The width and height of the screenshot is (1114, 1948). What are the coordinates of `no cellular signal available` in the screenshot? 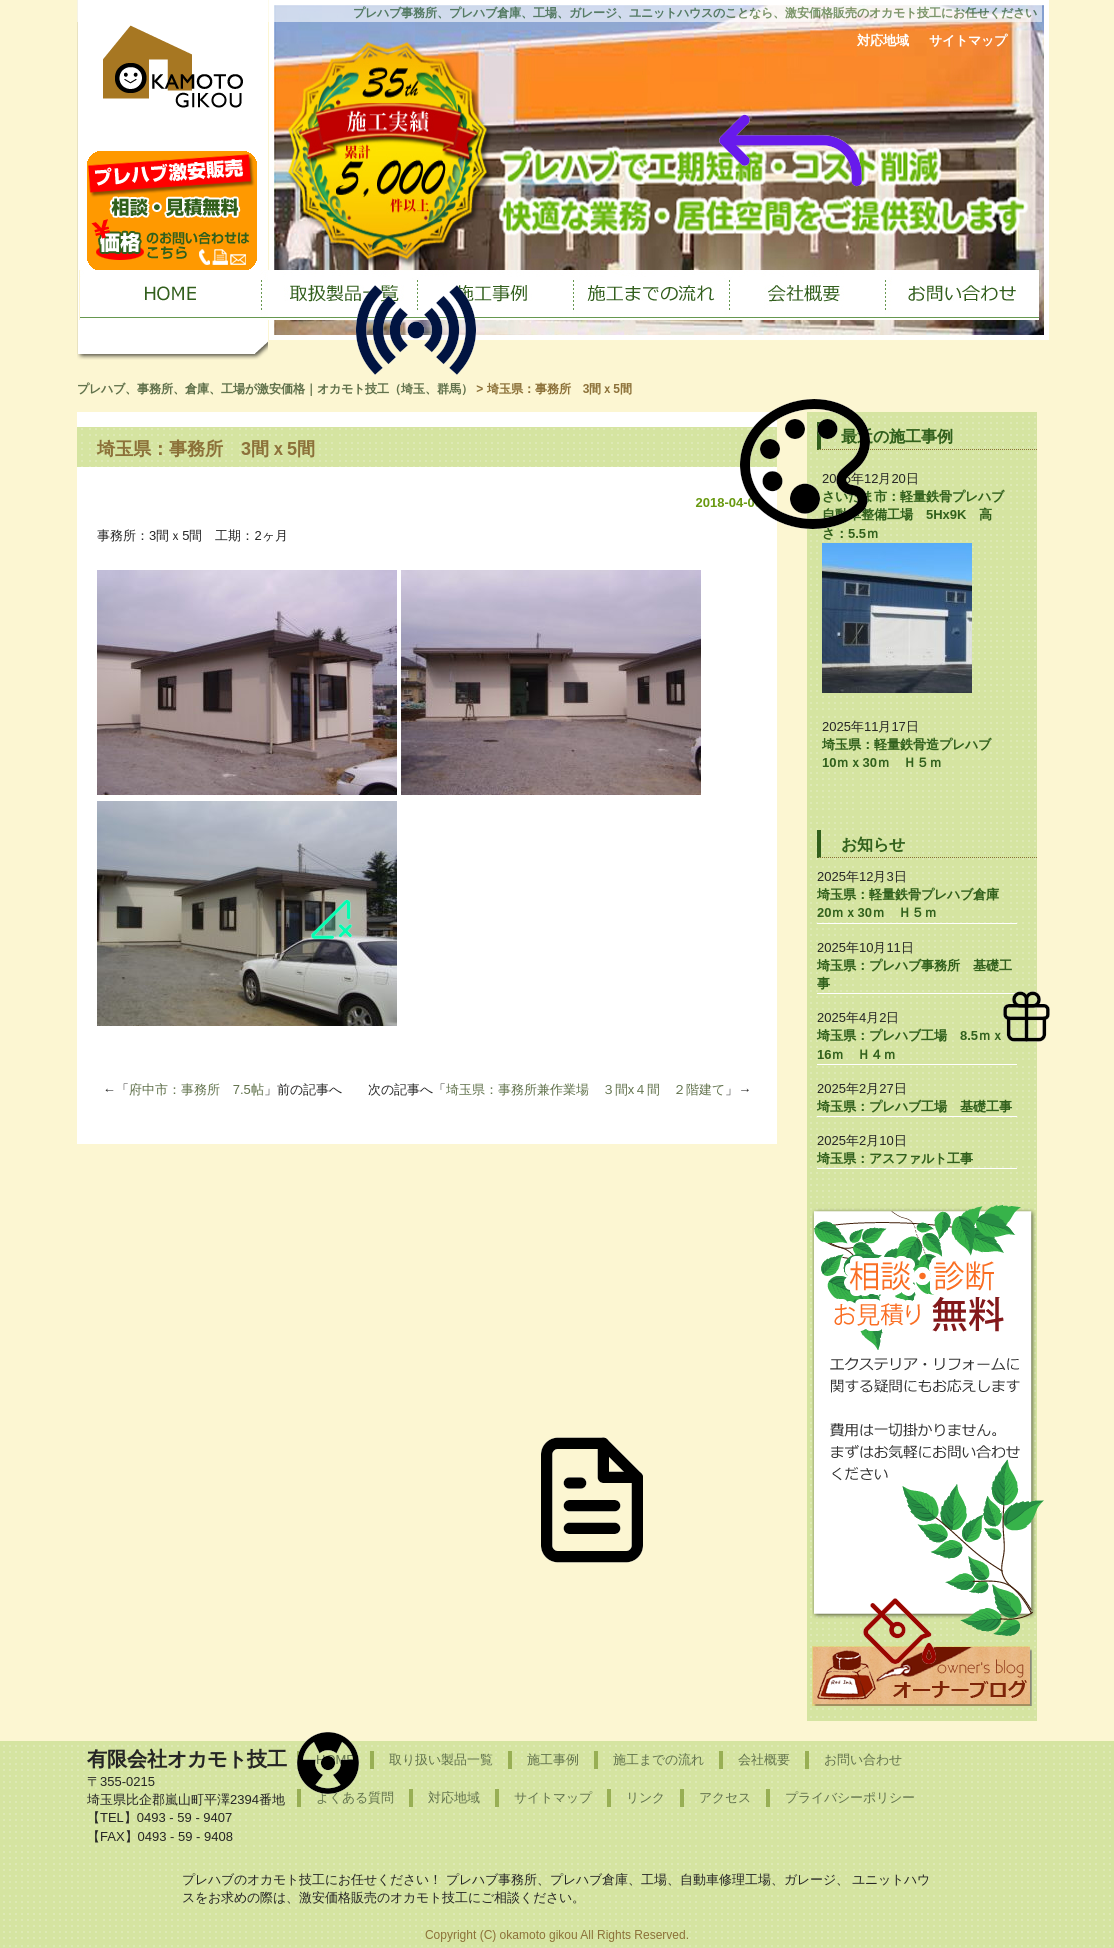 It's located at (334, 921).